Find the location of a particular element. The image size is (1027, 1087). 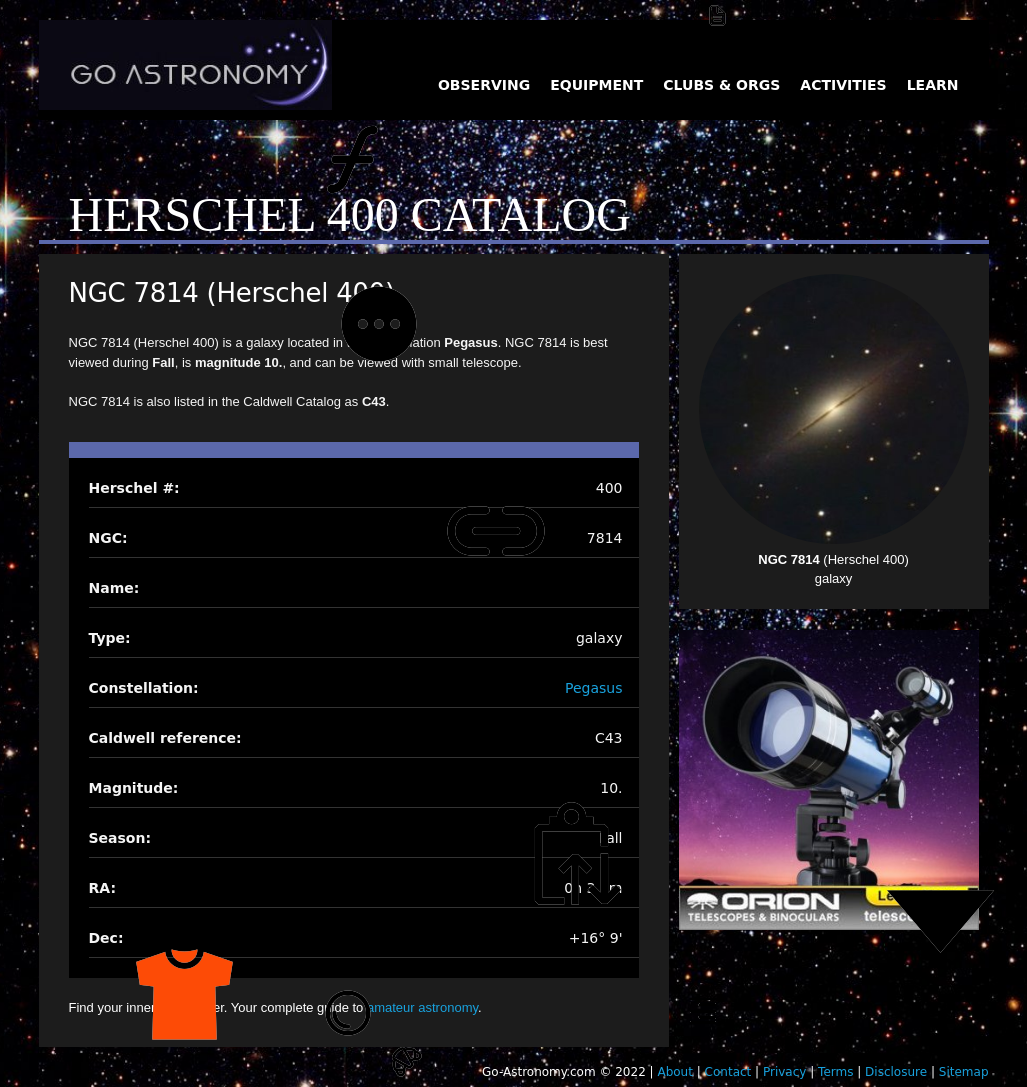

access more options or actions is located at coordinates (379, 324).